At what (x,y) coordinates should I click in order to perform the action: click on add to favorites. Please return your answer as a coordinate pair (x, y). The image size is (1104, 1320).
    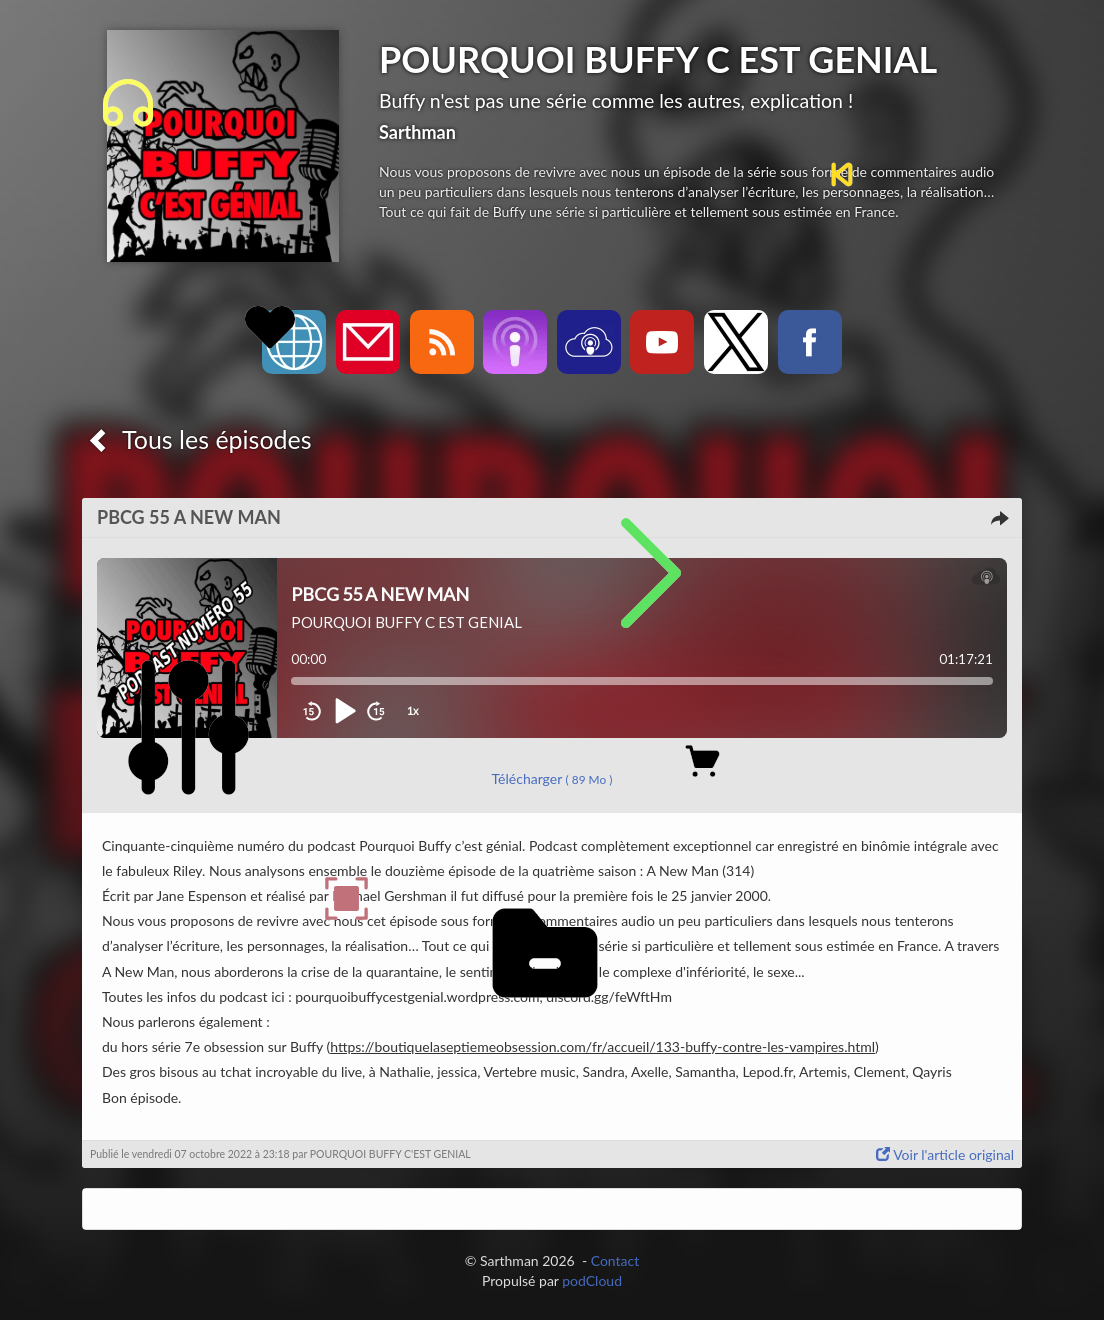
    Looking at the image, I should click on (270, 326).